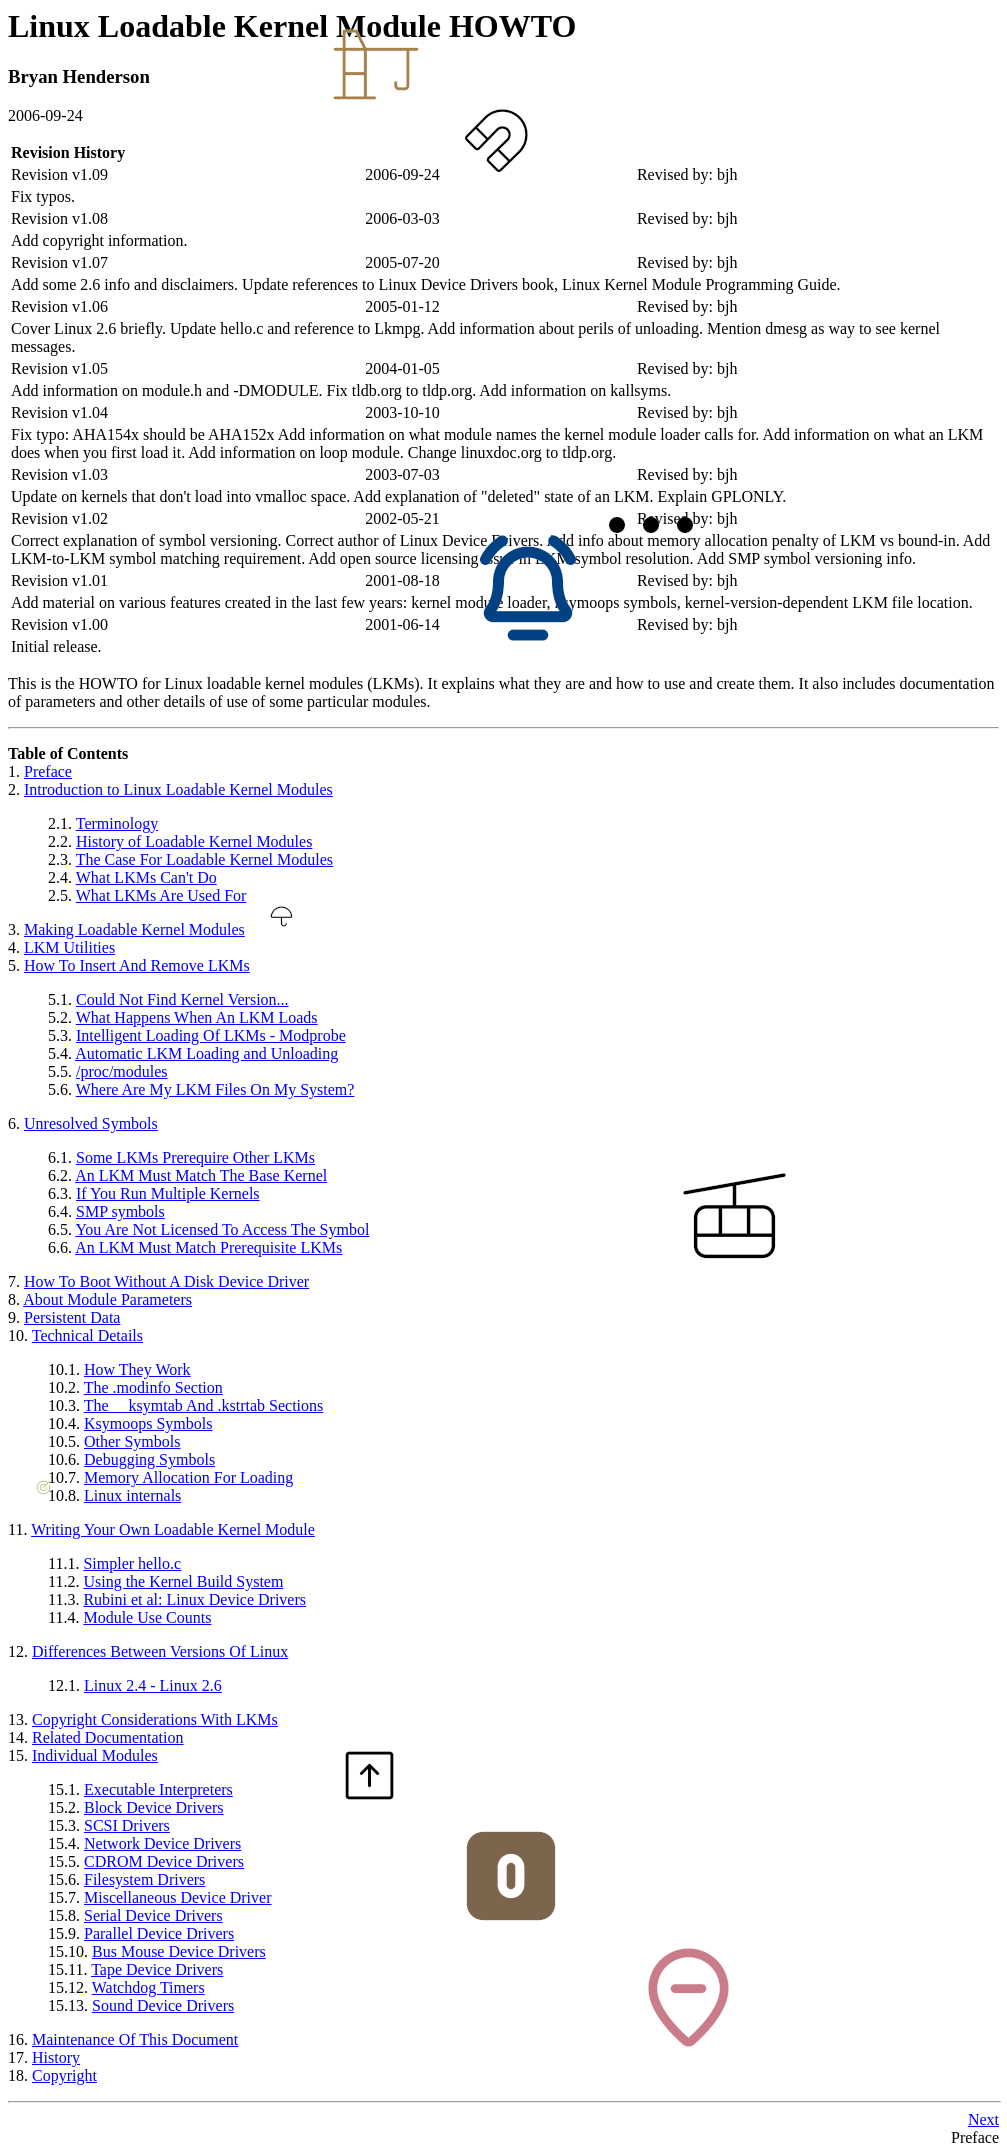 Image resolution: width=1007 pixels, height=2155 pixels. Describe the element at coordinates (374, 64) in the screenshot. I see `indicates construction or building in progress` at that location.